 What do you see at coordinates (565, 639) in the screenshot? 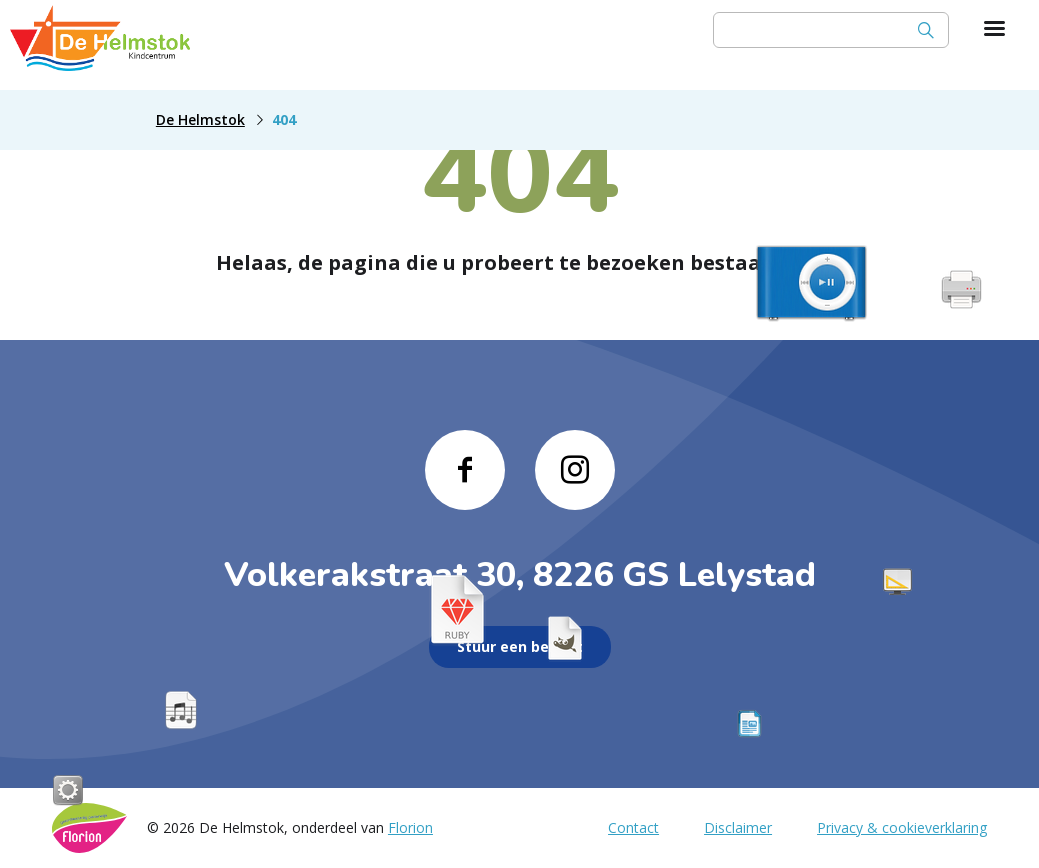
I see `open a compressed GIMP project file` at bounding box center [565, 639].